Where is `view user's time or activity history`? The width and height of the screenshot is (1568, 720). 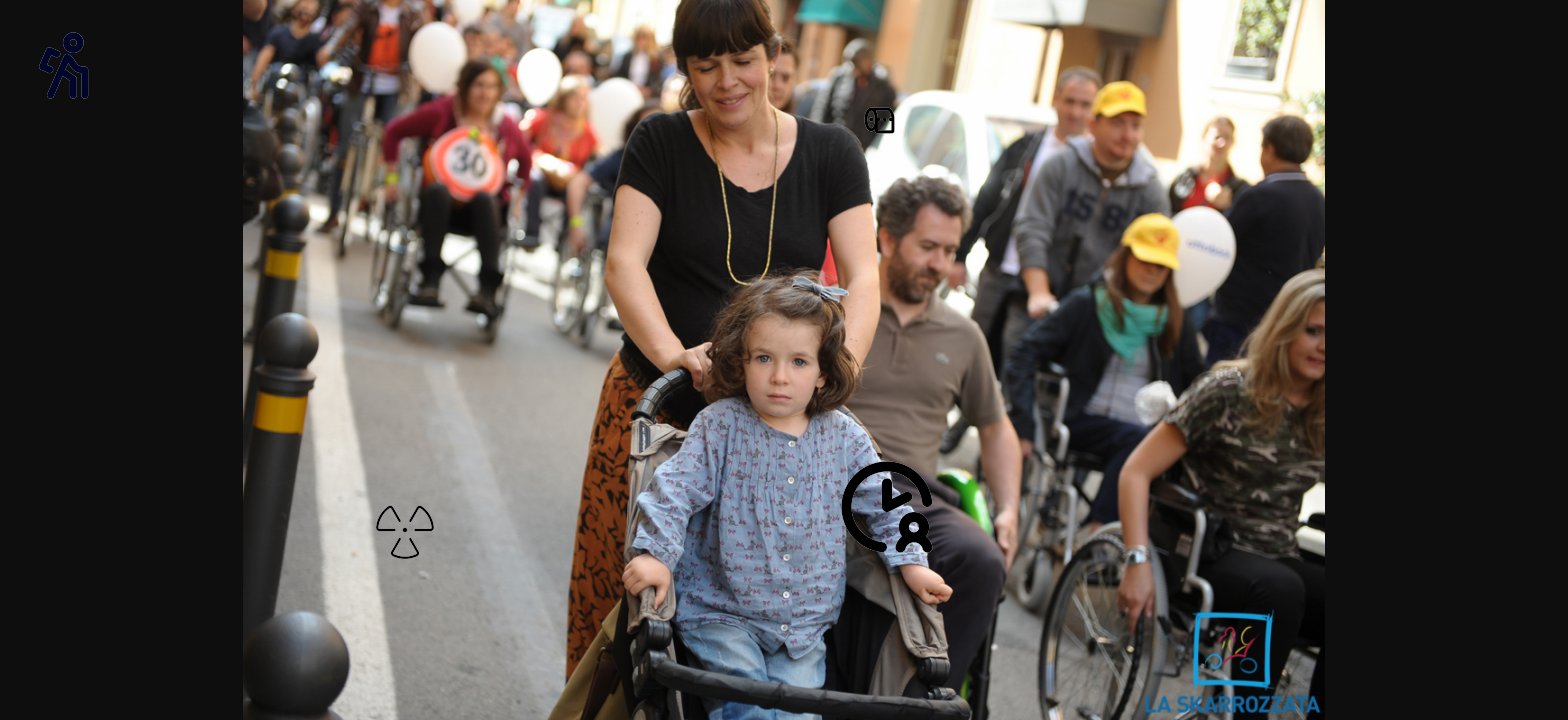
view user's time or activity history is located at coordinates (887, 507).